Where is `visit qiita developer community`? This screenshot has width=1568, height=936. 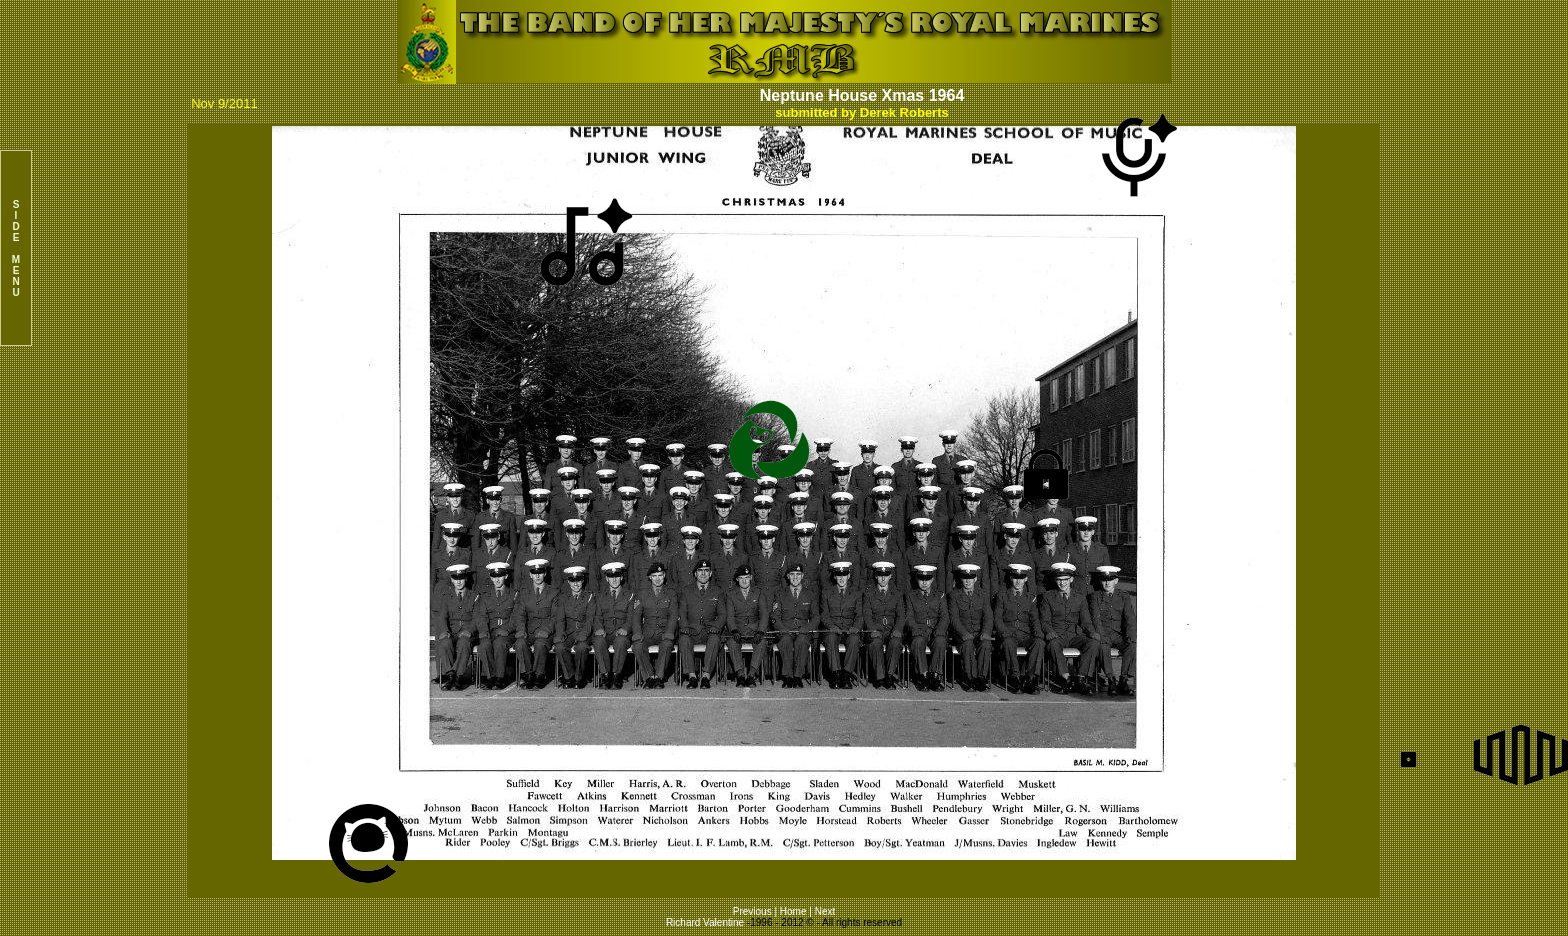
visit qiita developer community is located at coordinates (368, 843).